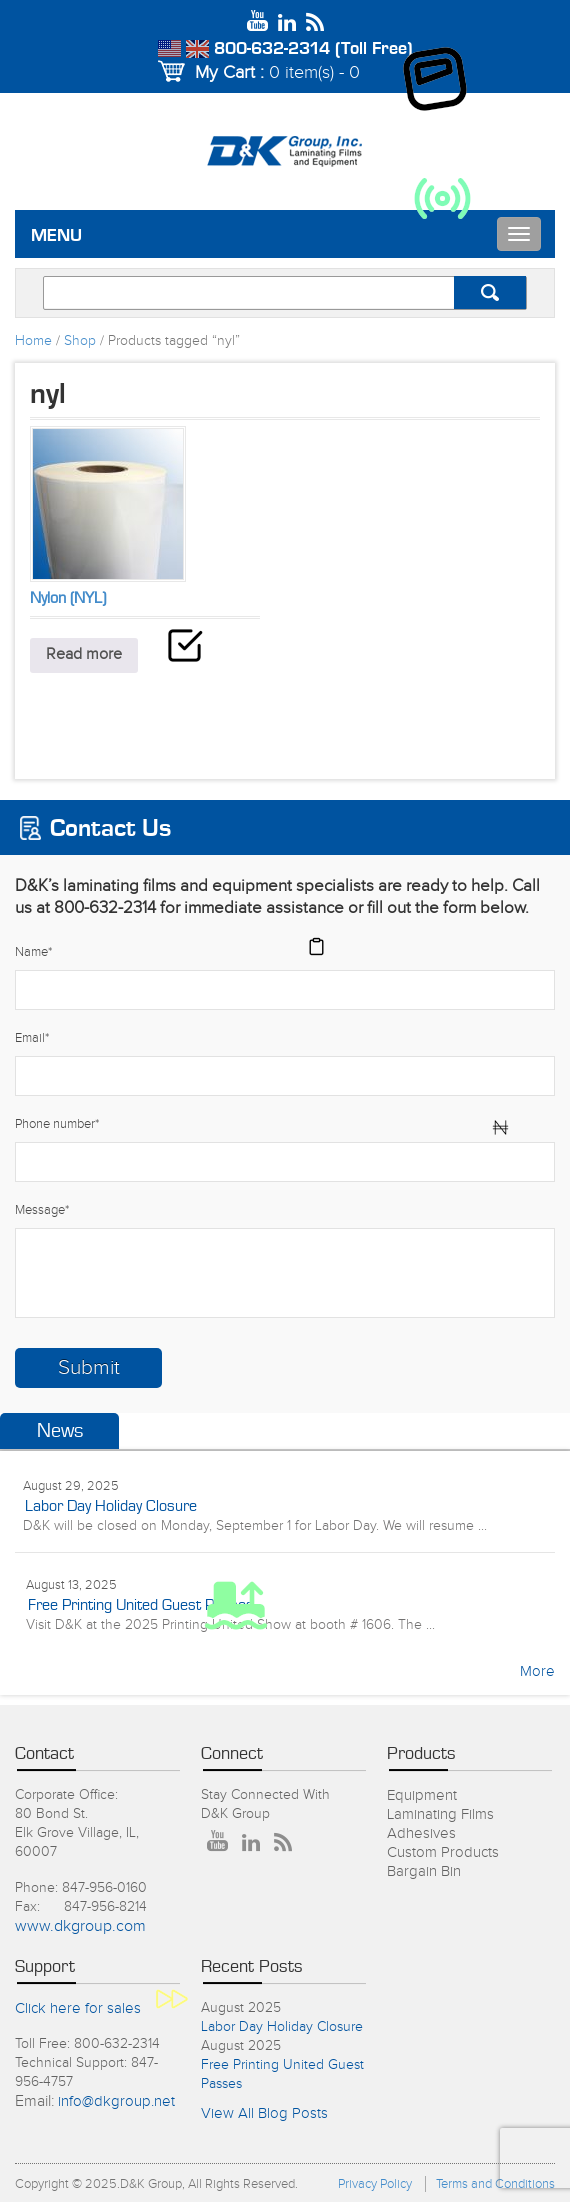 The height and width of the screenshot is (2202, 570). Describe the element at coordinates (442, 198) in the screenshot. I see `access radio or audio streaming` at that location.